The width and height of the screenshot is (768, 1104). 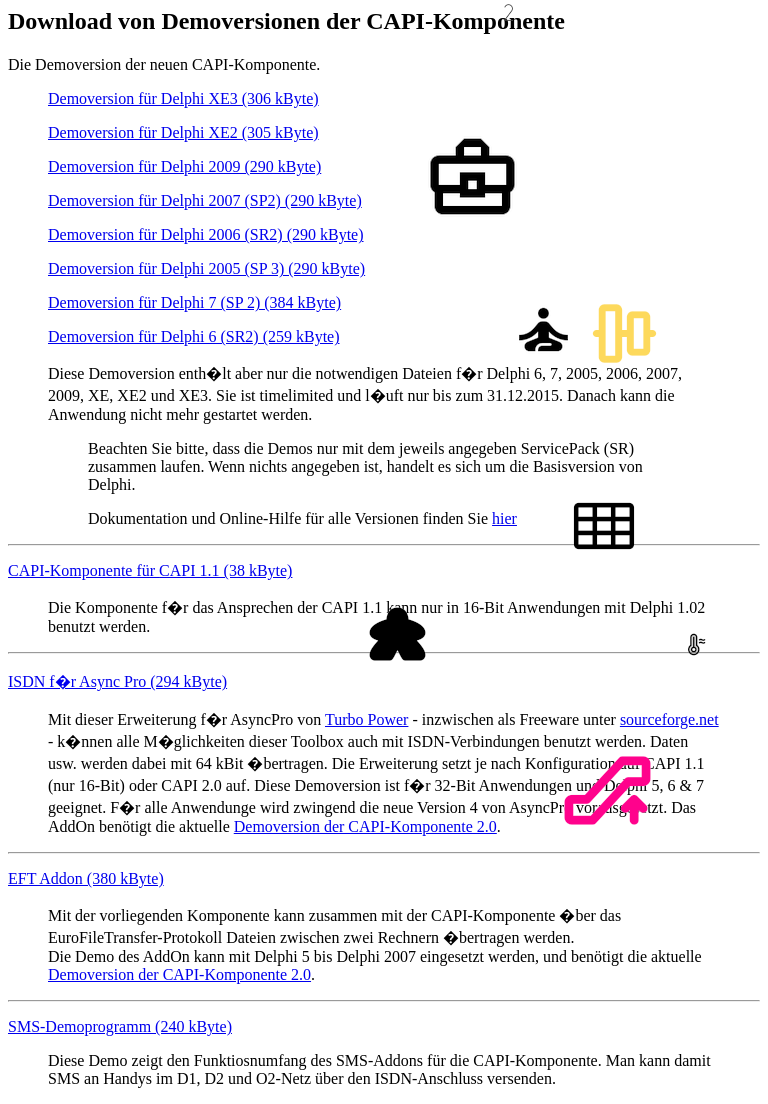 What do you see at coordinates (624, 333) in the screenshot?
I see `align objects to vertical center` at bounding box center [624, 333].